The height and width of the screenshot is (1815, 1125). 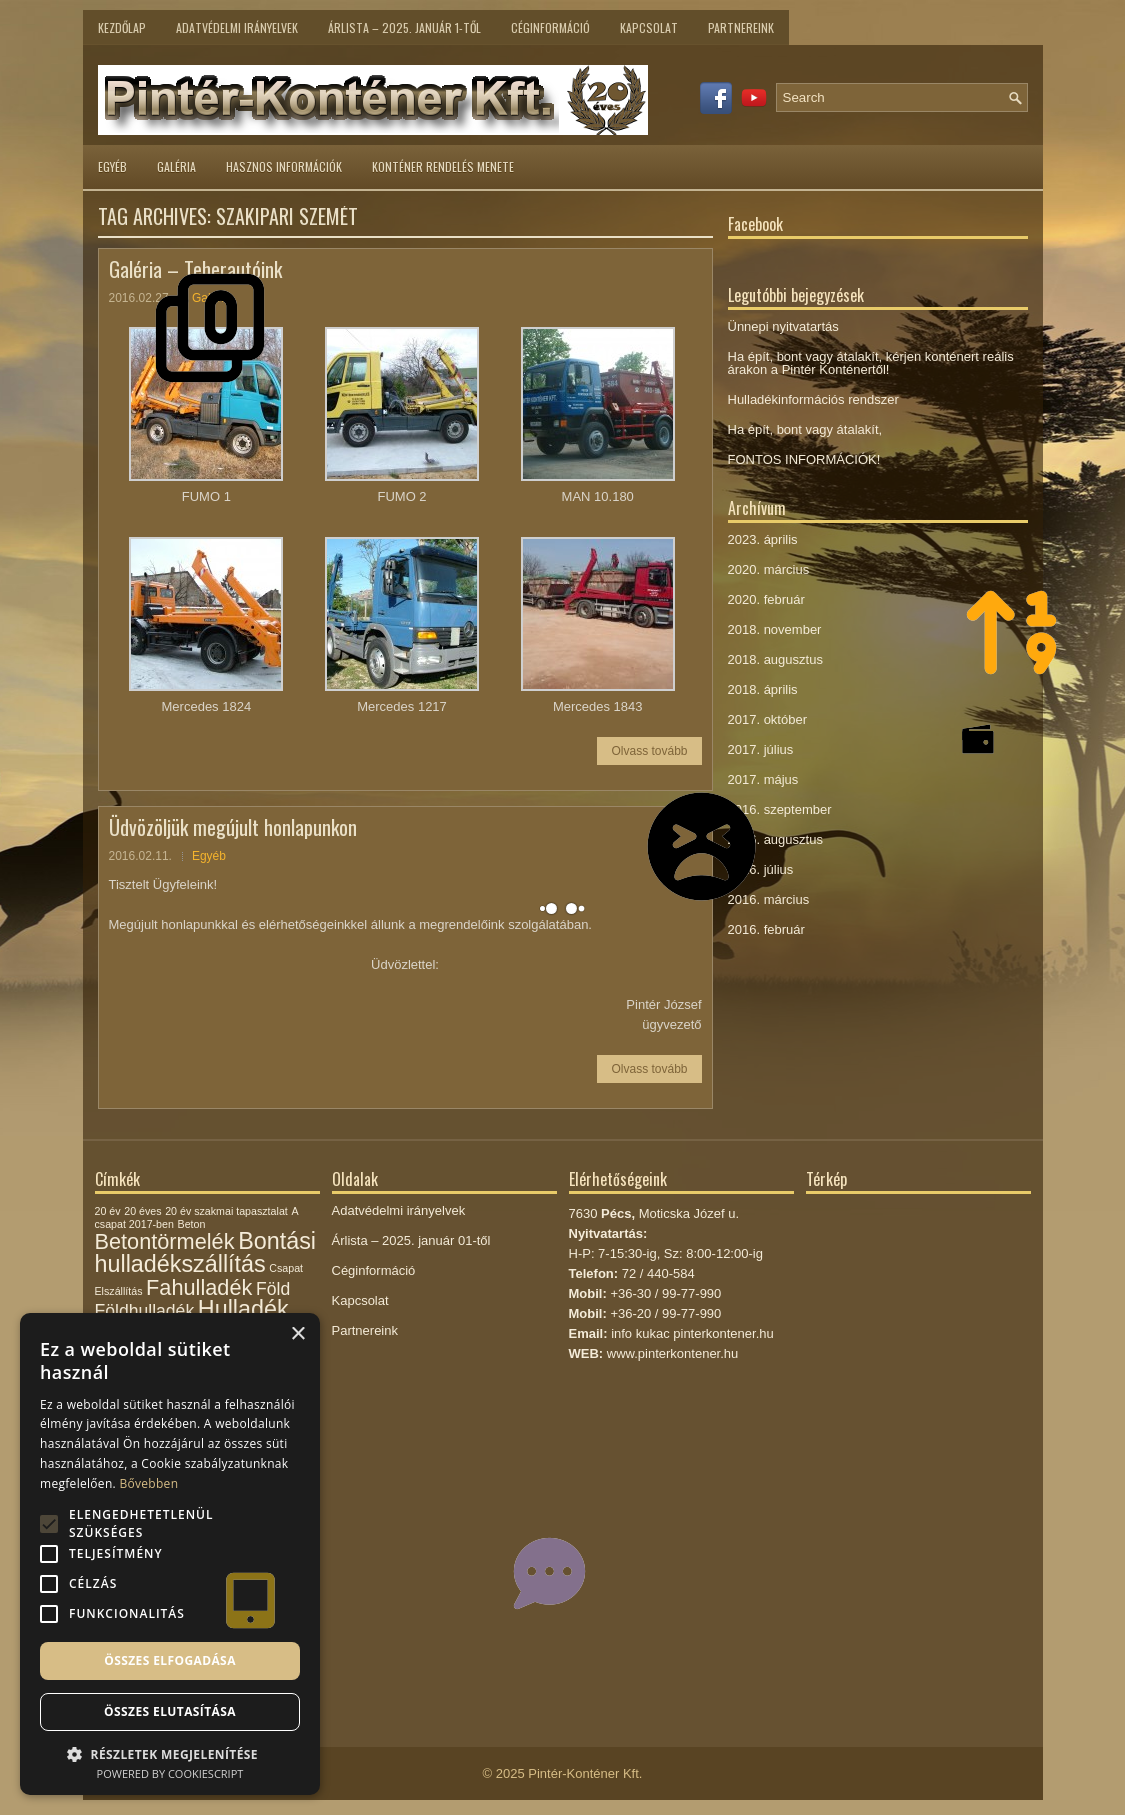 What do you see at coordinates (210, 328) in the screenshot?
I see `indicates zero items in a collection or stack` at bounding box center [210, 328].